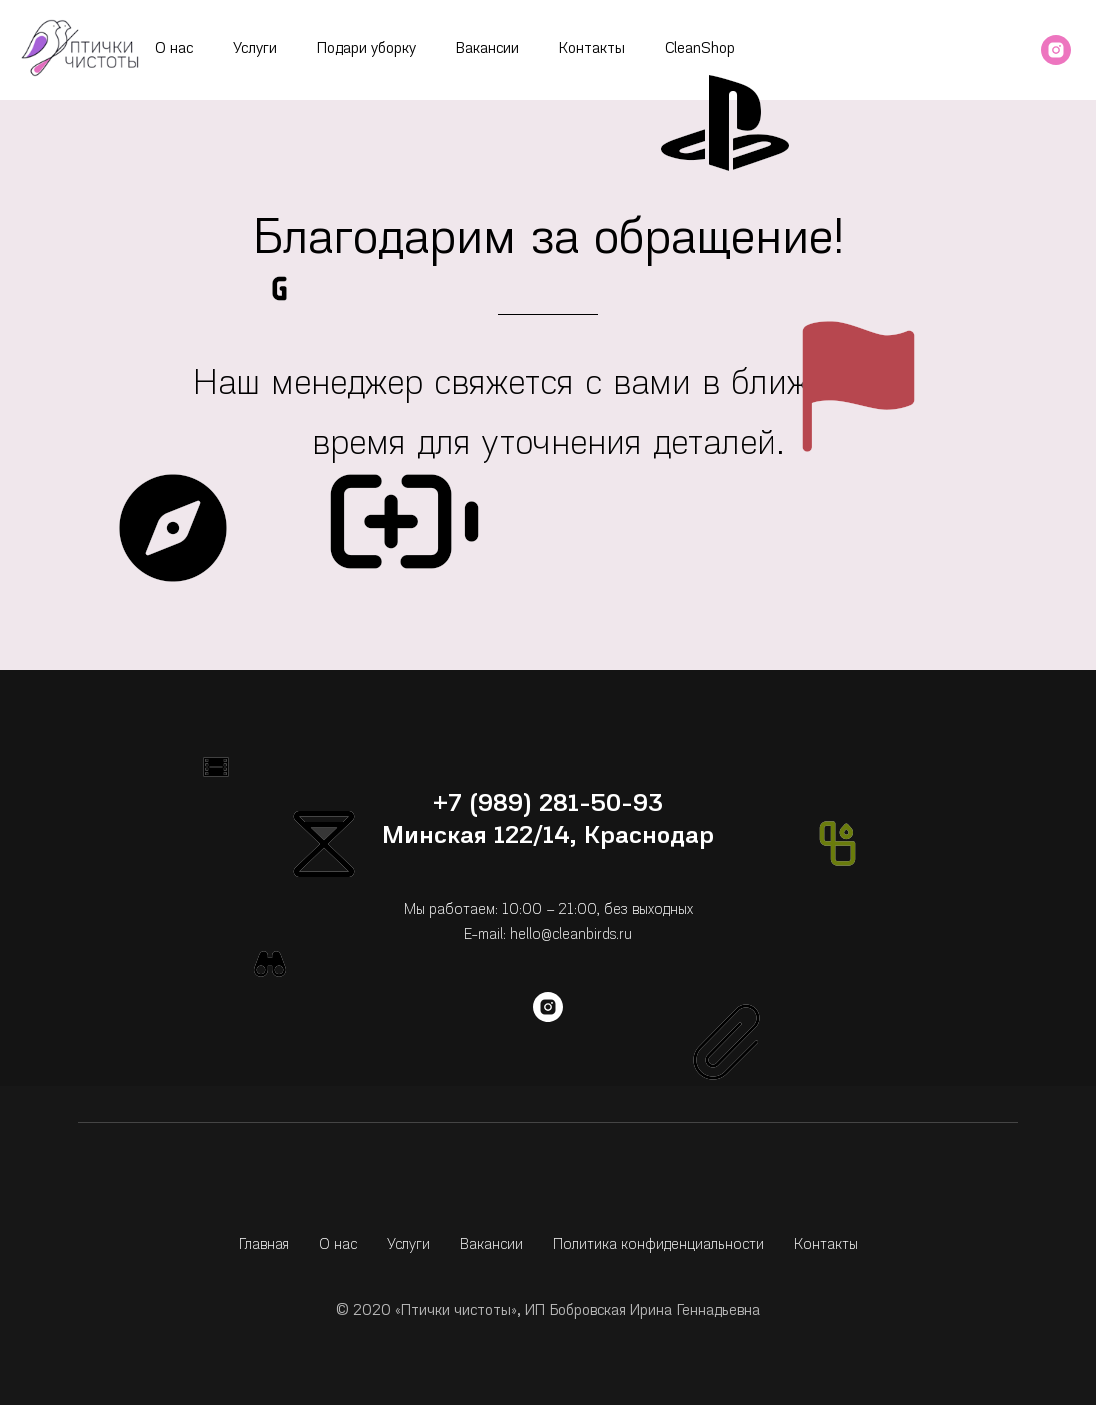  What do you see at coordinates (173, 528) in the screenshot?
I see `access navigation or direction features` at bounding box center [173, 528].